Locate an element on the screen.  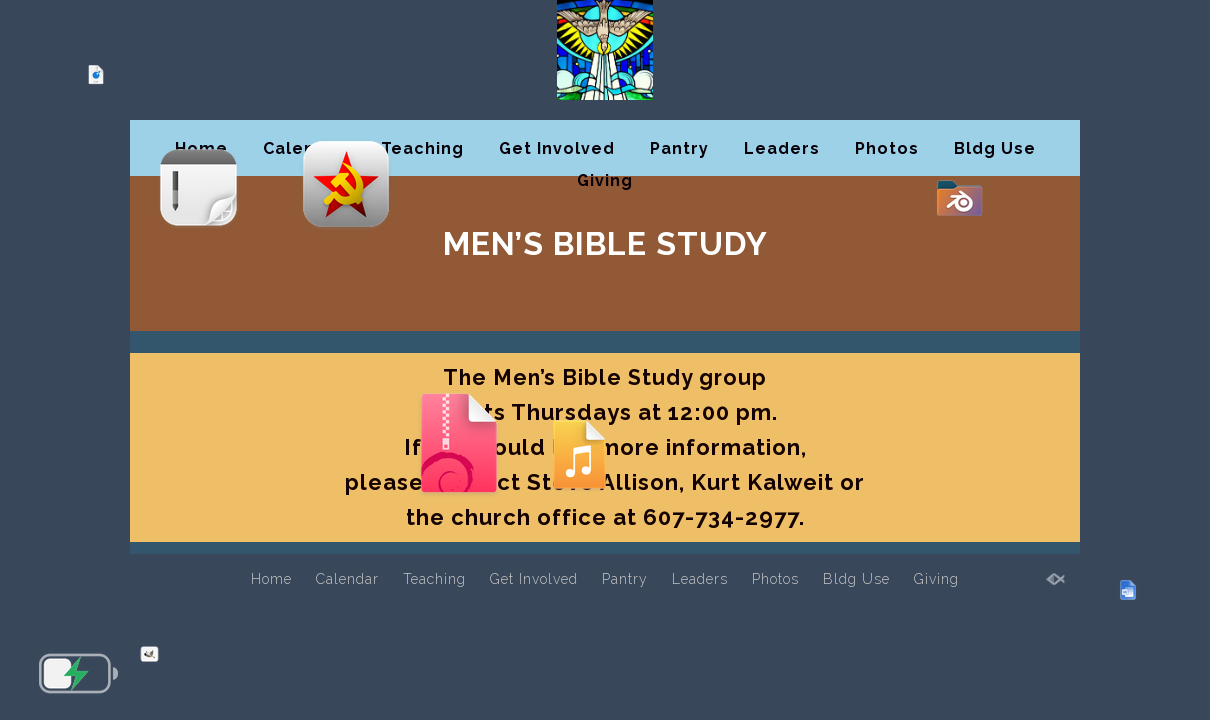
configure tablet or stylus input settings is located at coordinates (198, 187).